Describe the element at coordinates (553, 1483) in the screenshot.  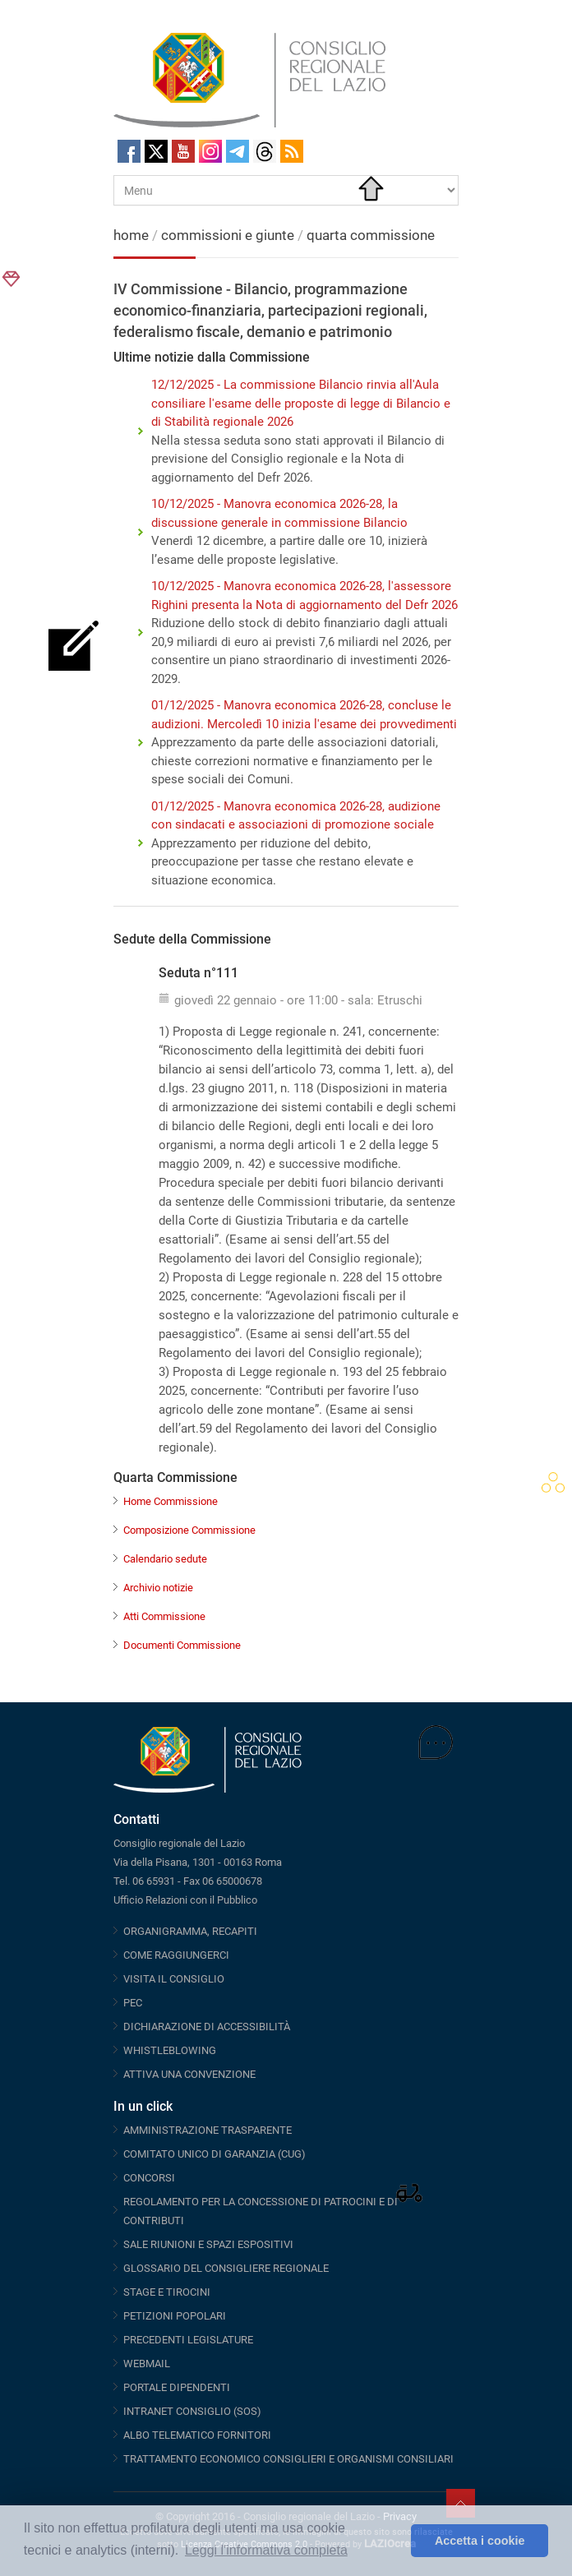
I see `group or organize items` at that location.